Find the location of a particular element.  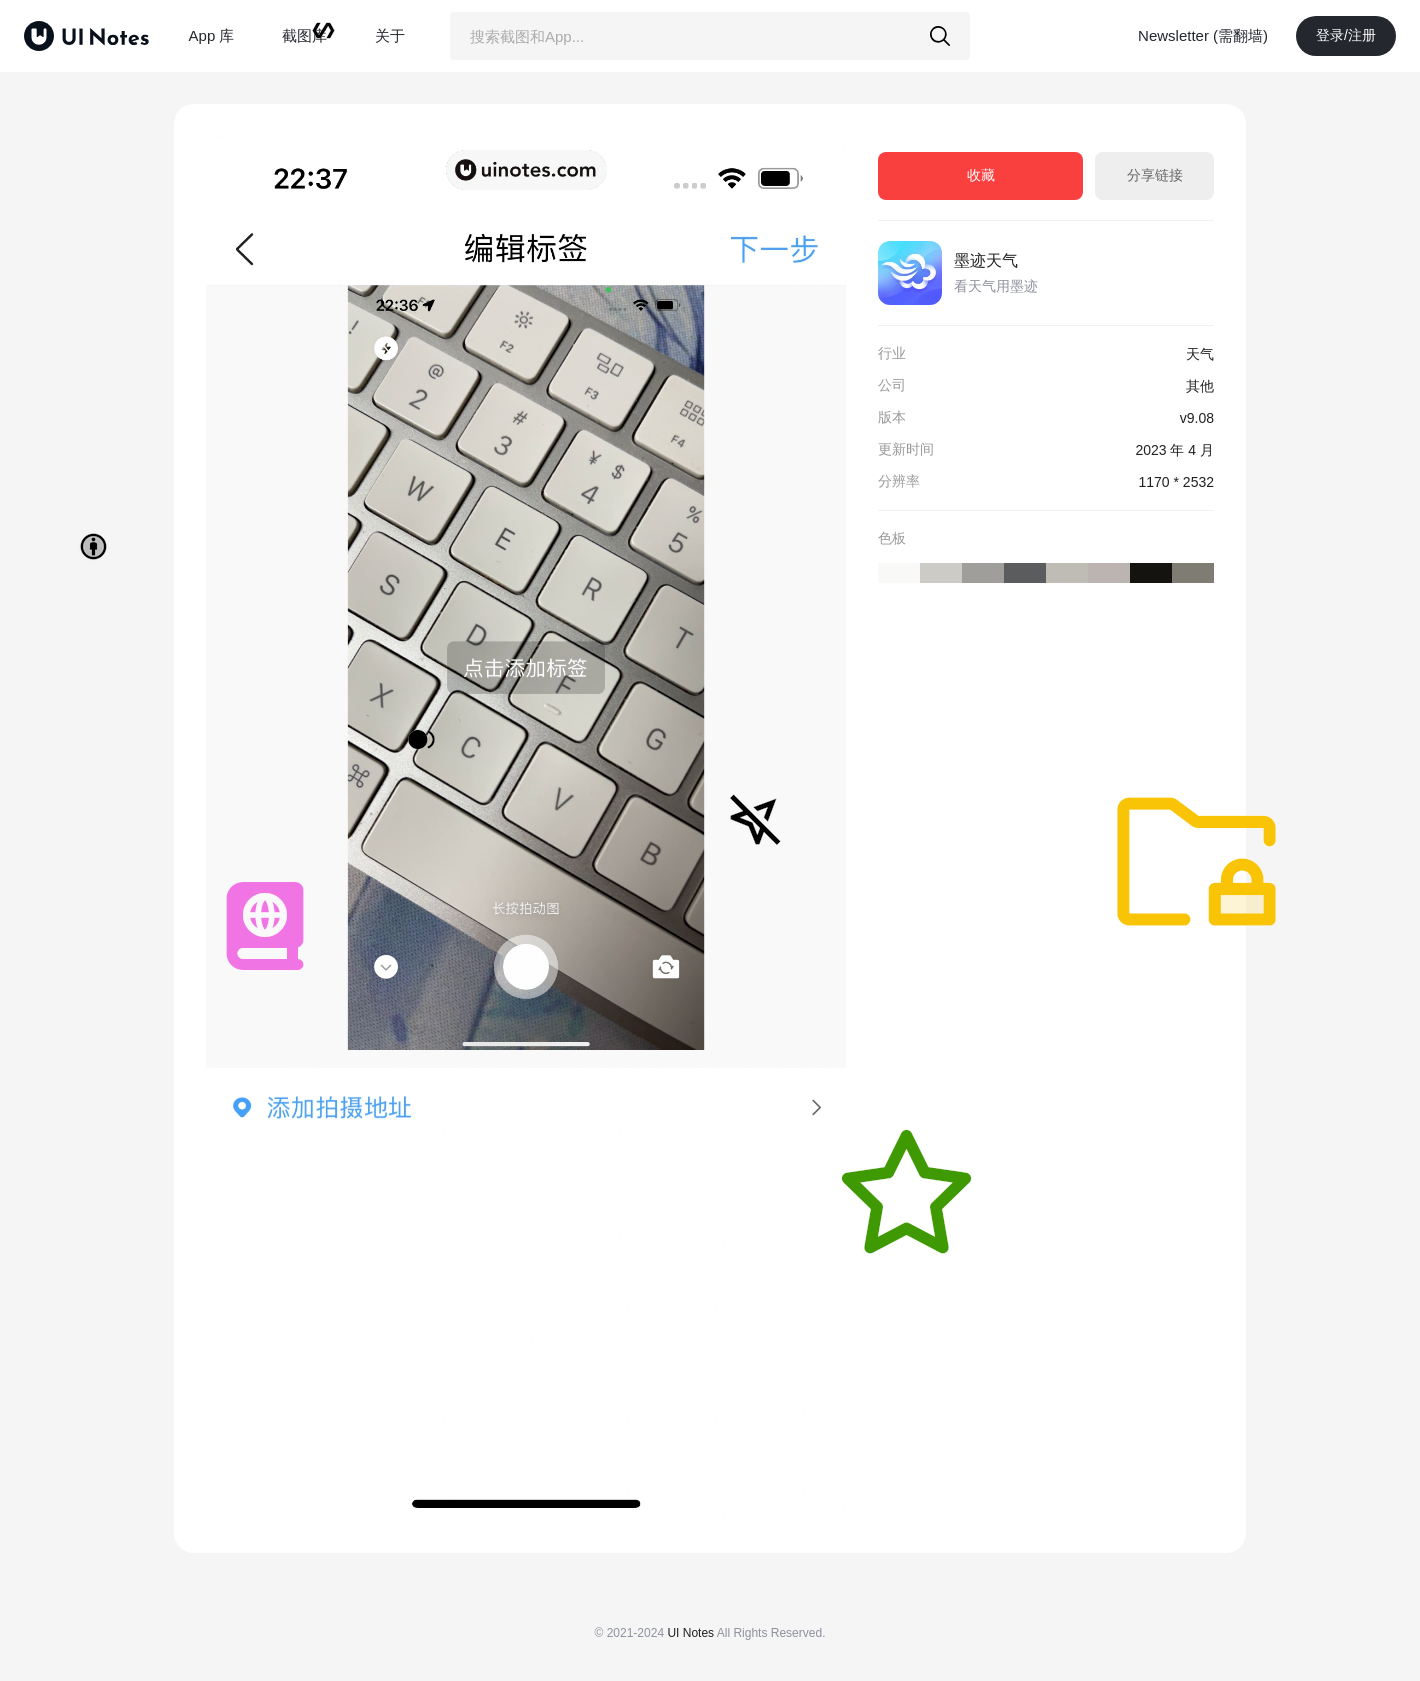

polymer project logo is located at coordinates (323, 30).